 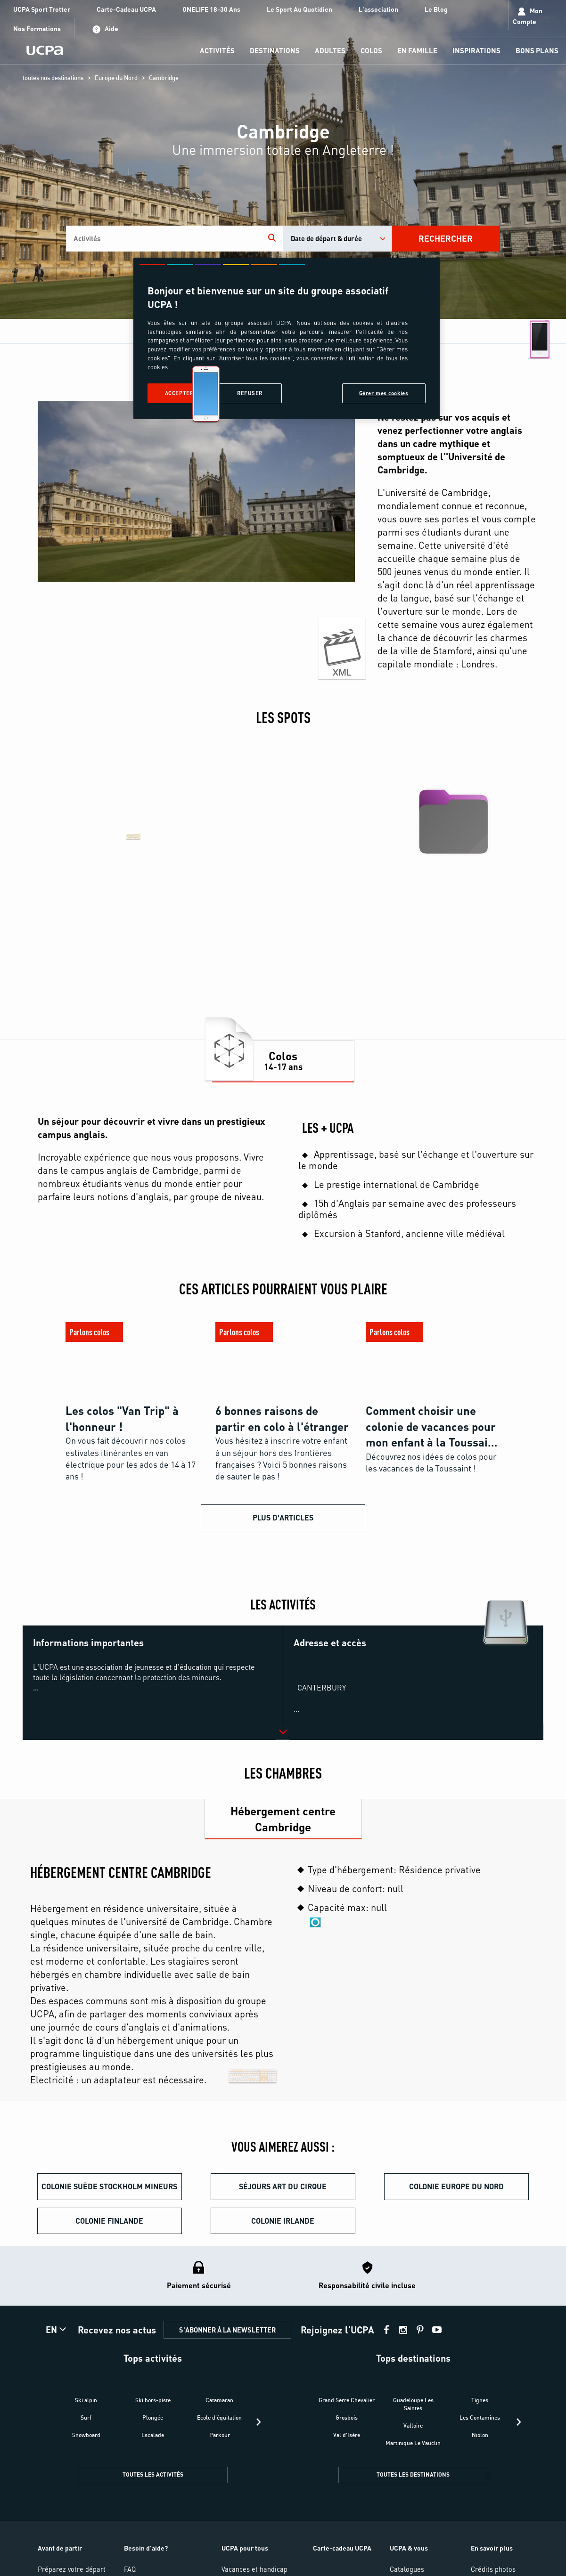 I want to click on iPod shuffle device connected, so click(x=315, y=1922).